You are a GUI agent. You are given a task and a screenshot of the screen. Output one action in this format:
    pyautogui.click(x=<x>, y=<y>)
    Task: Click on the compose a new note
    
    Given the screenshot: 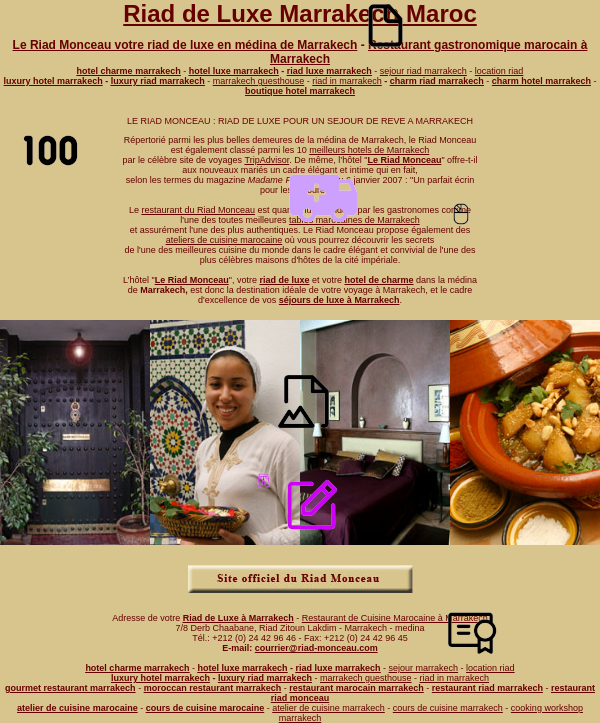 What is the action you would take?
    pyautogui.click(x=311, y=505)
    